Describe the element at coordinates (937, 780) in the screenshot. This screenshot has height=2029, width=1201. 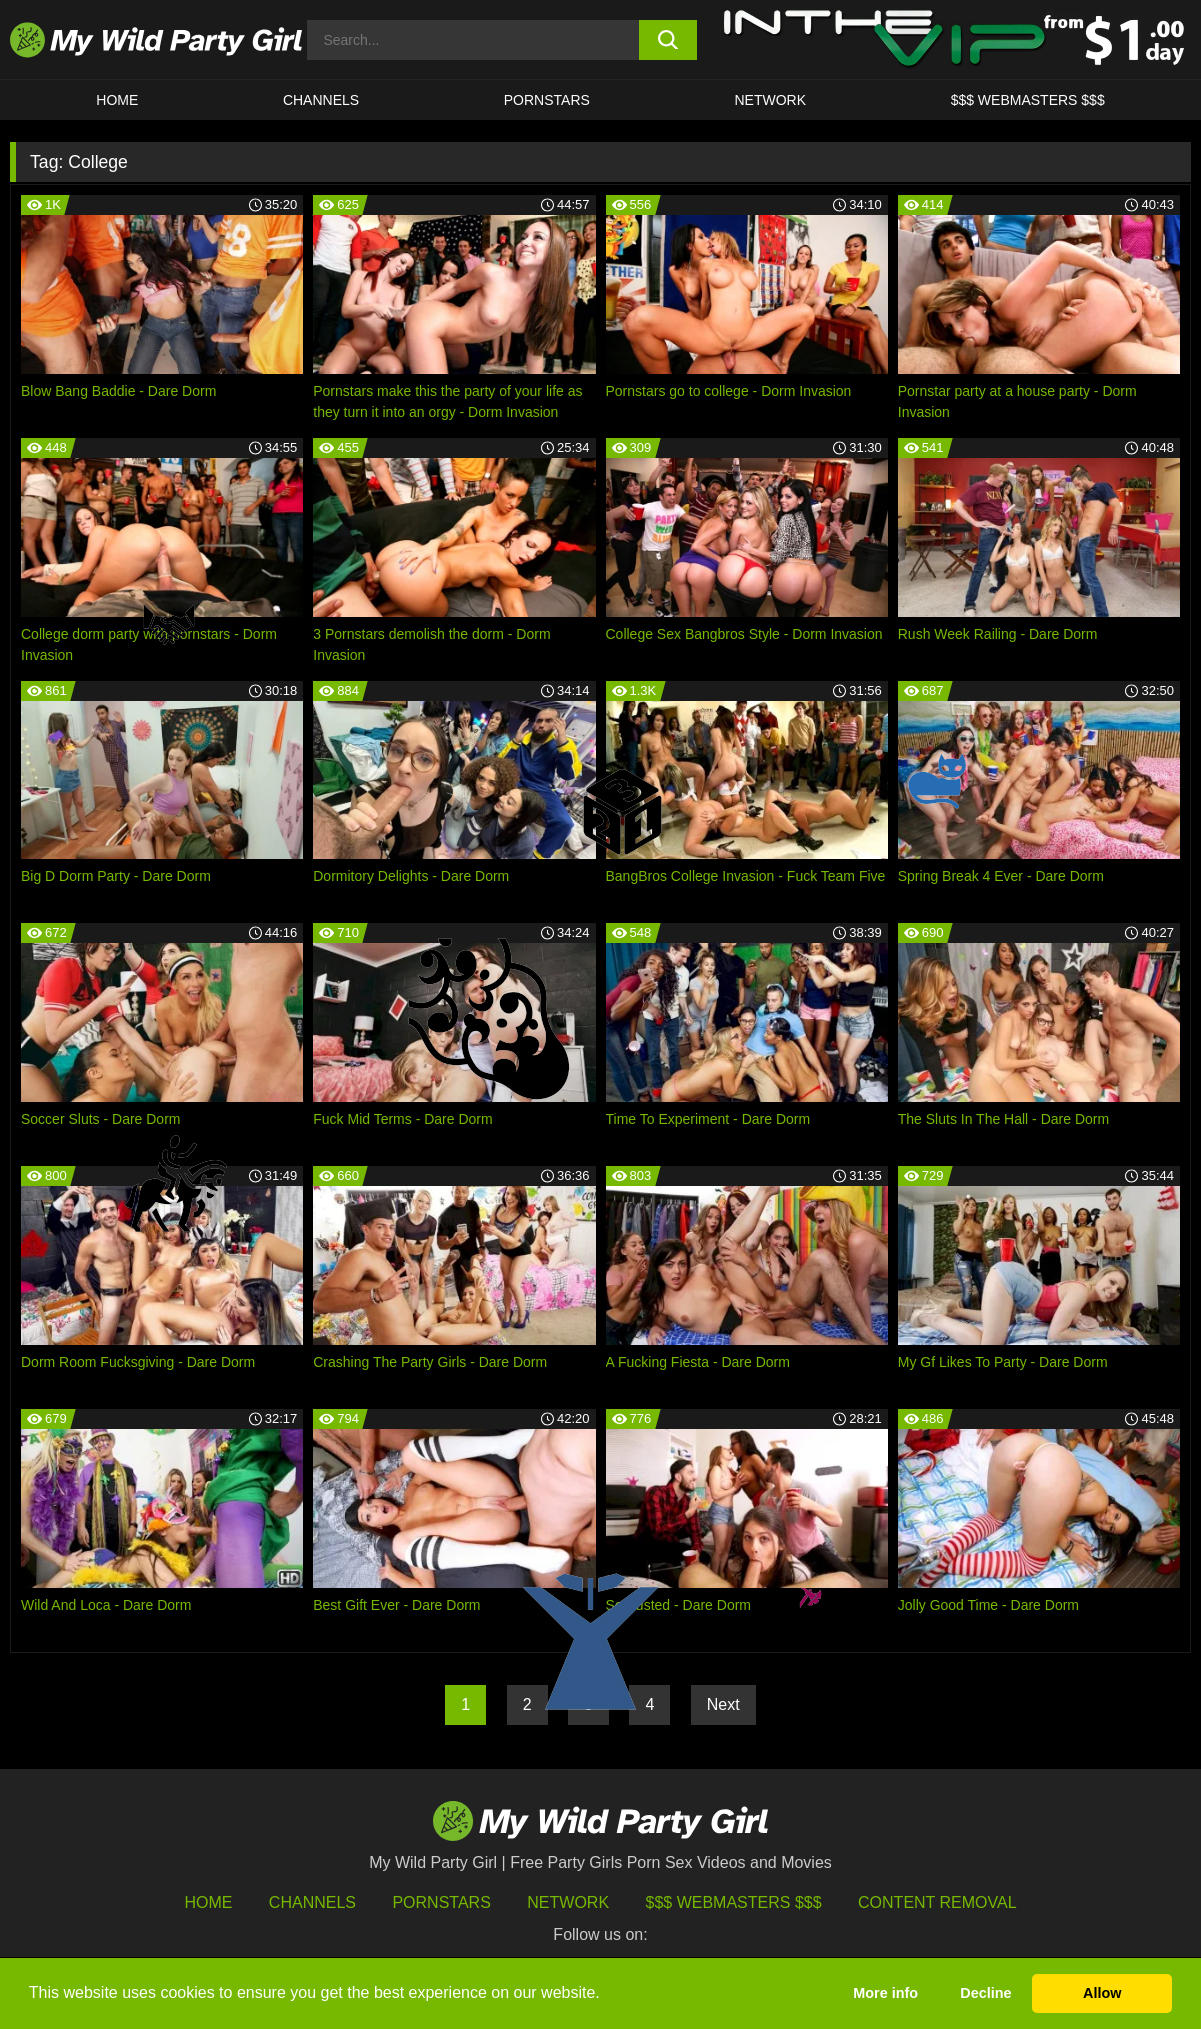
I see `select cat as your avatar or character` at that location.